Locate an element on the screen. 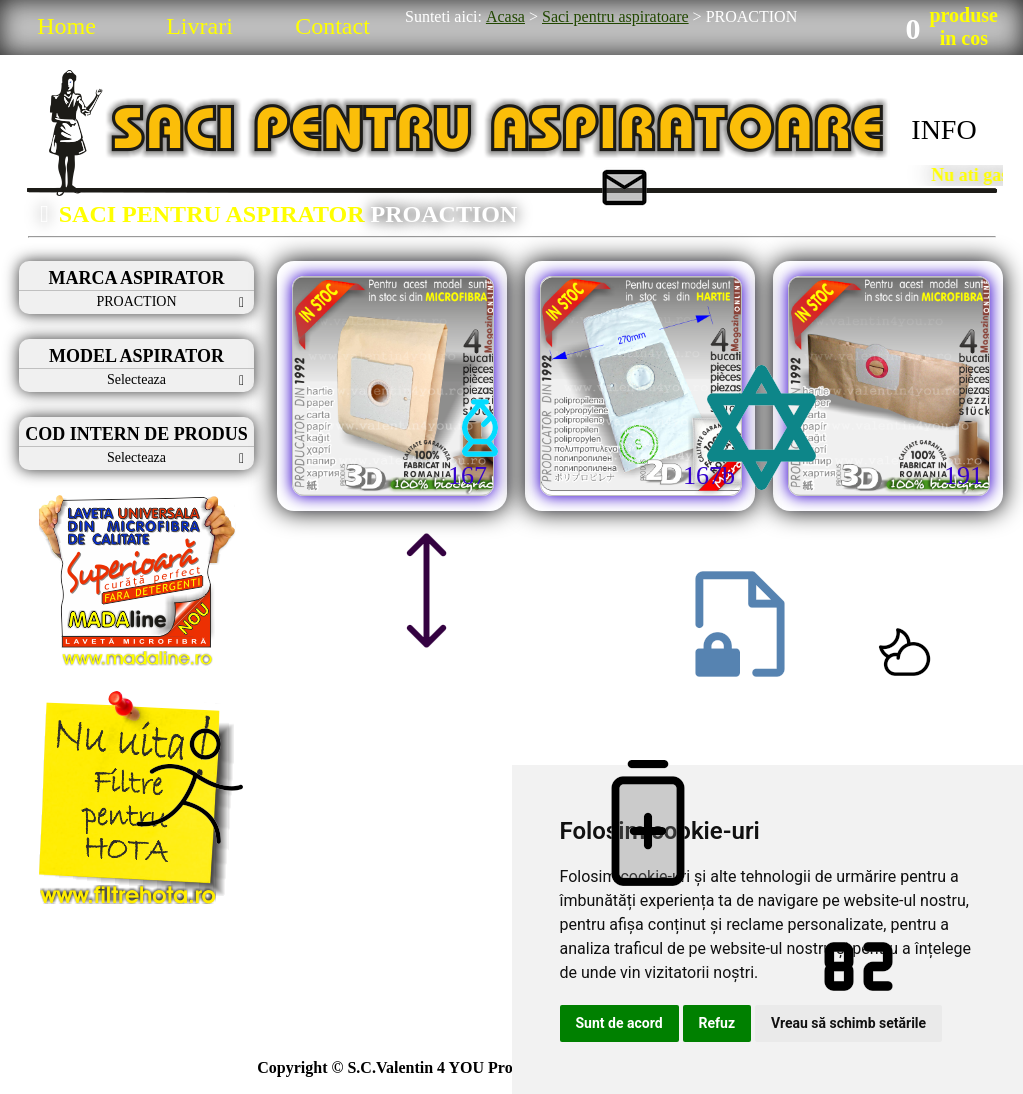 The width and height of the screenshot is (1023, 1094). access your email inbox is located at coordinates (624, 187).